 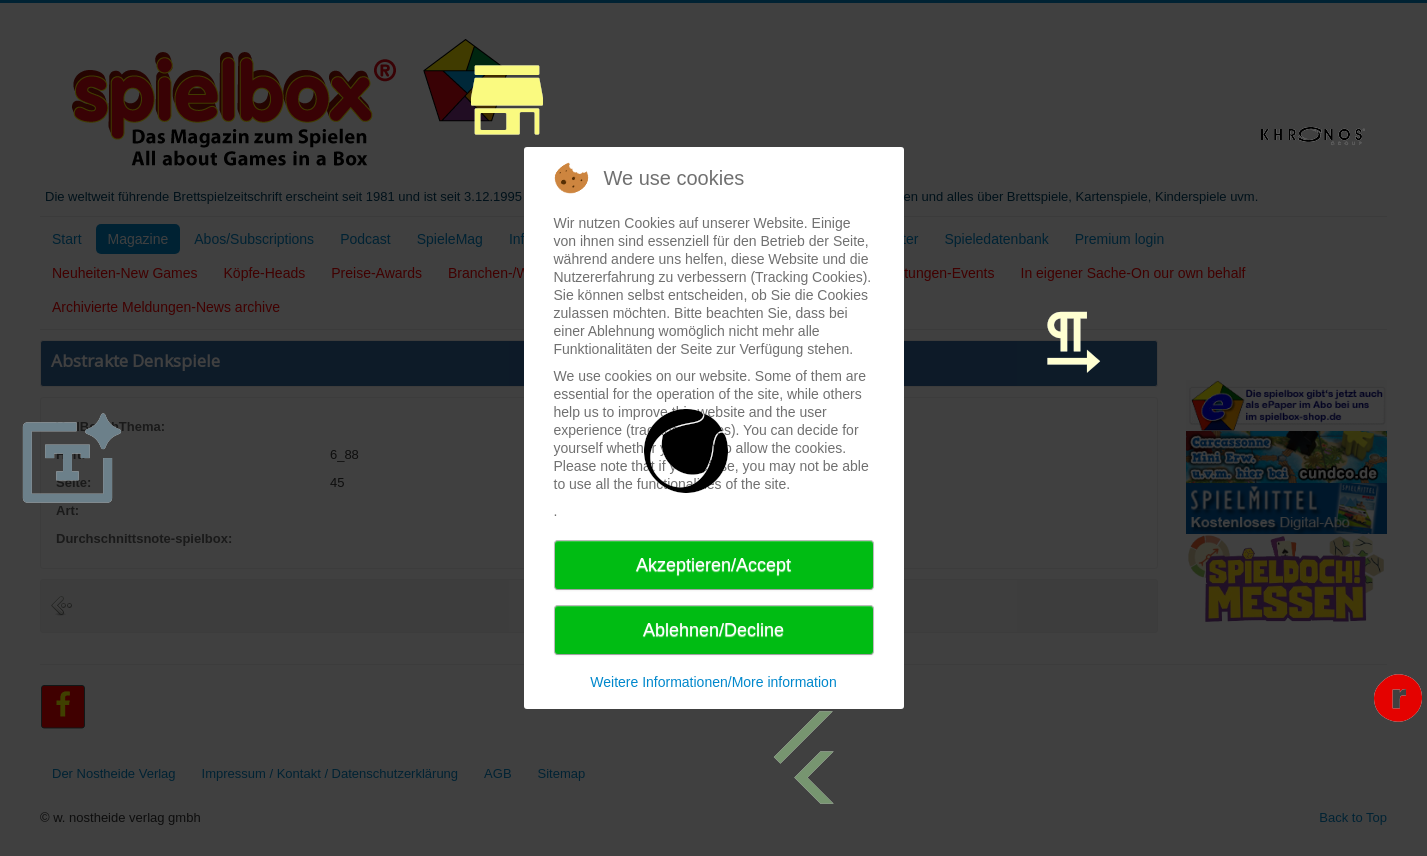 What do you see at coordinates (686, 451) in the screenshot?
I see `open Cinema 4D application` at bounding box center [686, 451].